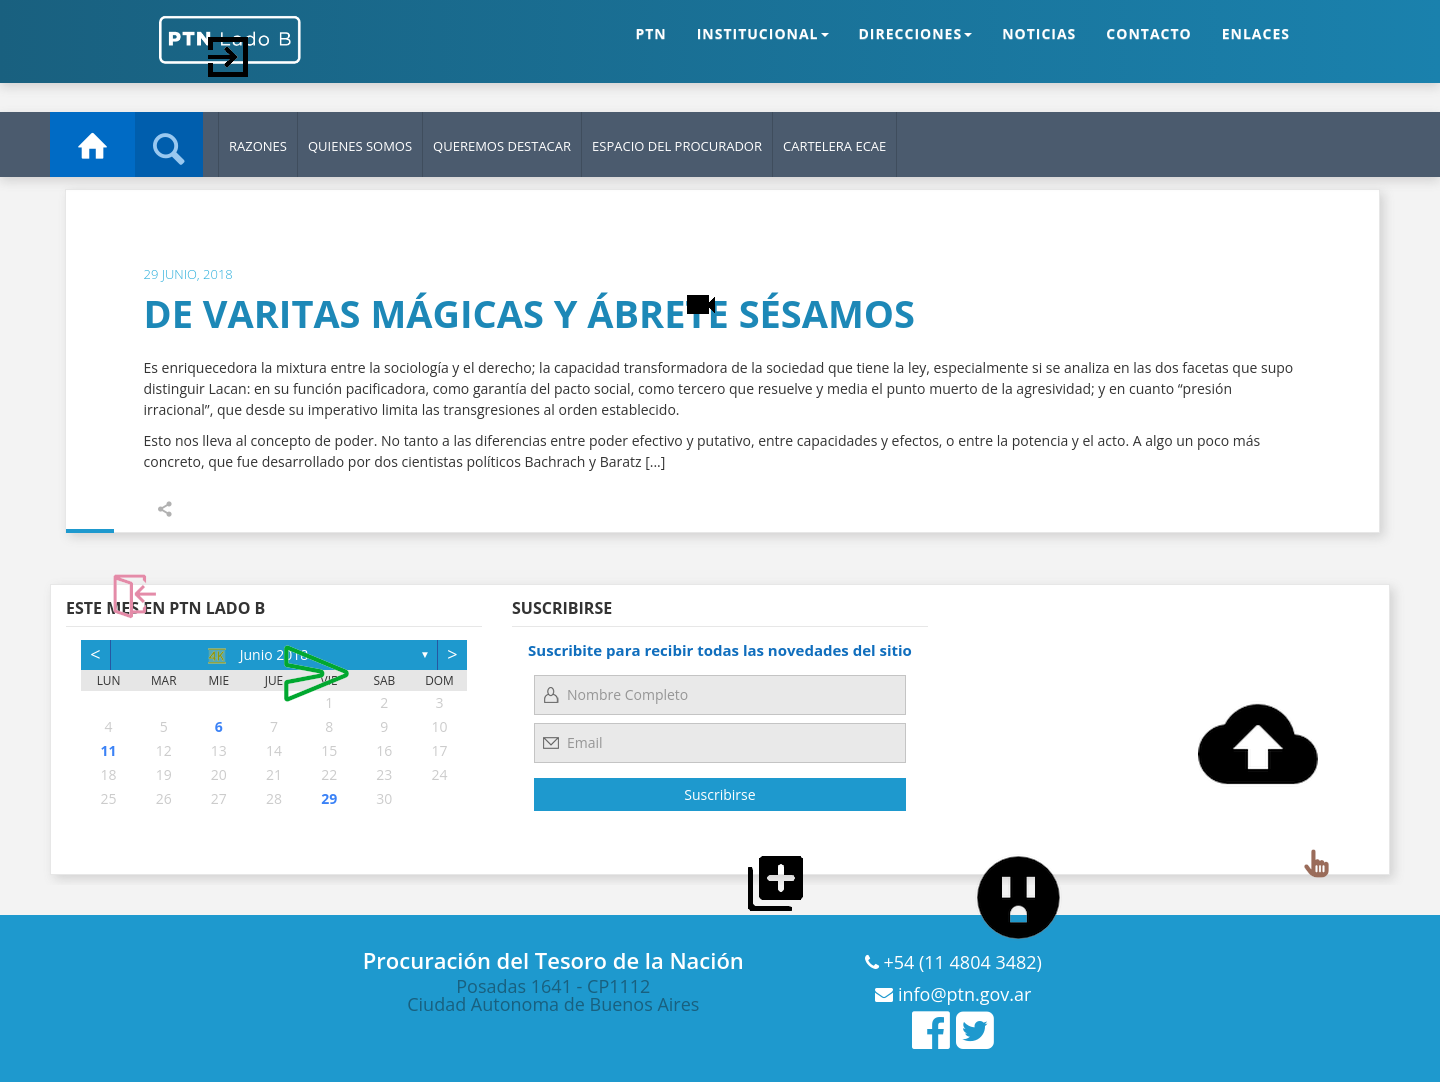 Image resolution: width=1440 pixels, height=1082 pixels. What do you see at coordinates (1018, 897) in the screenshot?
I see `indicates power outlet or charging station nearby` at bounding box center [1018, 897].